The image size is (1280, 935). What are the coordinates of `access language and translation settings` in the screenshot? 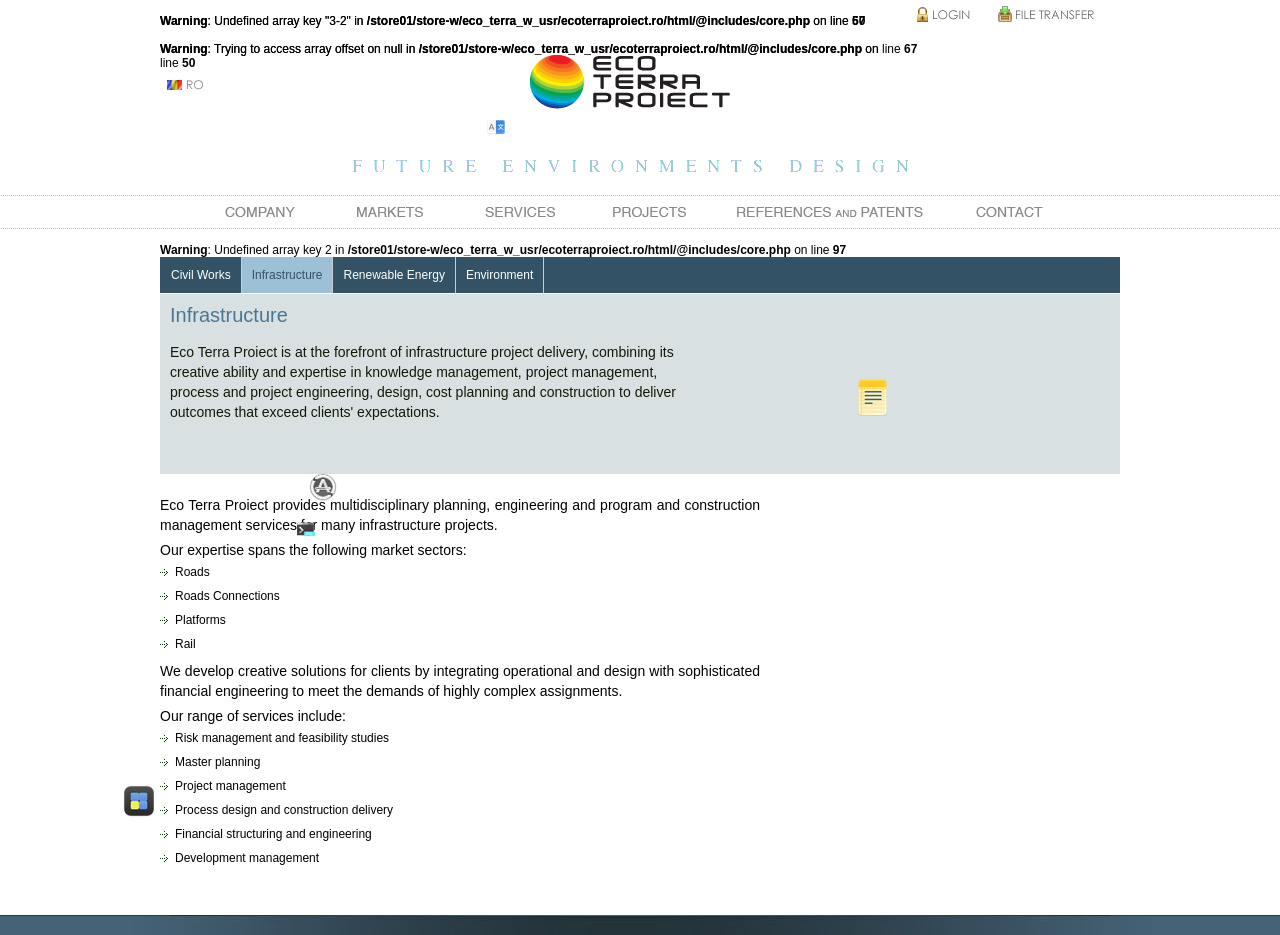 It's located at (496, 127).